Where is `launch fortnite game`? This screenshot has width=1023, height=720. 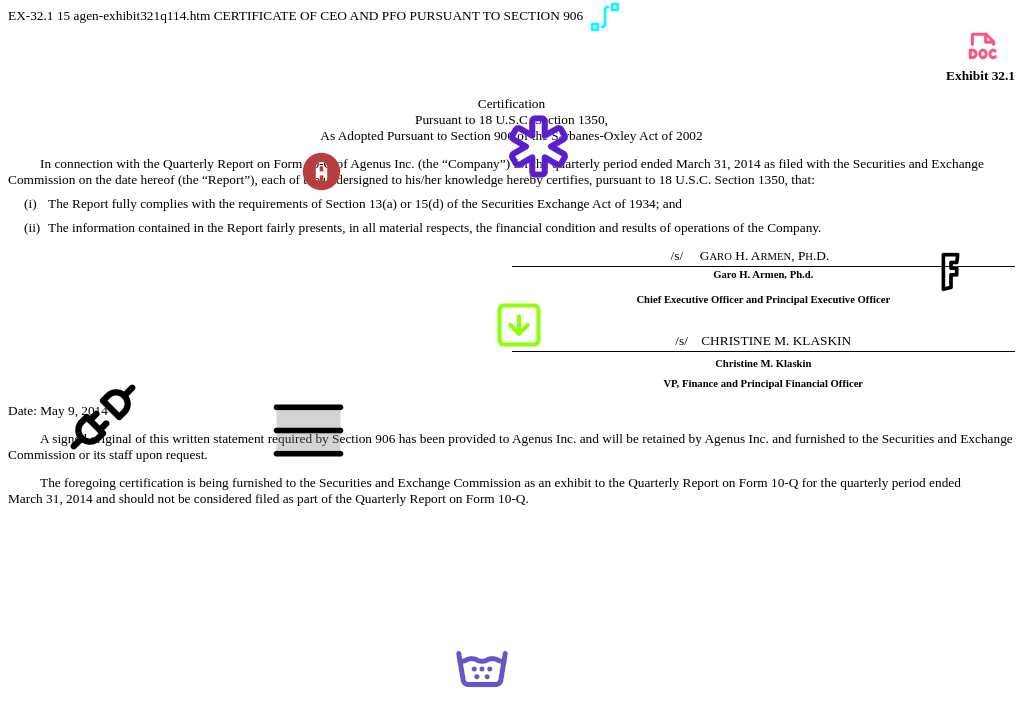 launch fortnite game is located at coordinates (951, 272).